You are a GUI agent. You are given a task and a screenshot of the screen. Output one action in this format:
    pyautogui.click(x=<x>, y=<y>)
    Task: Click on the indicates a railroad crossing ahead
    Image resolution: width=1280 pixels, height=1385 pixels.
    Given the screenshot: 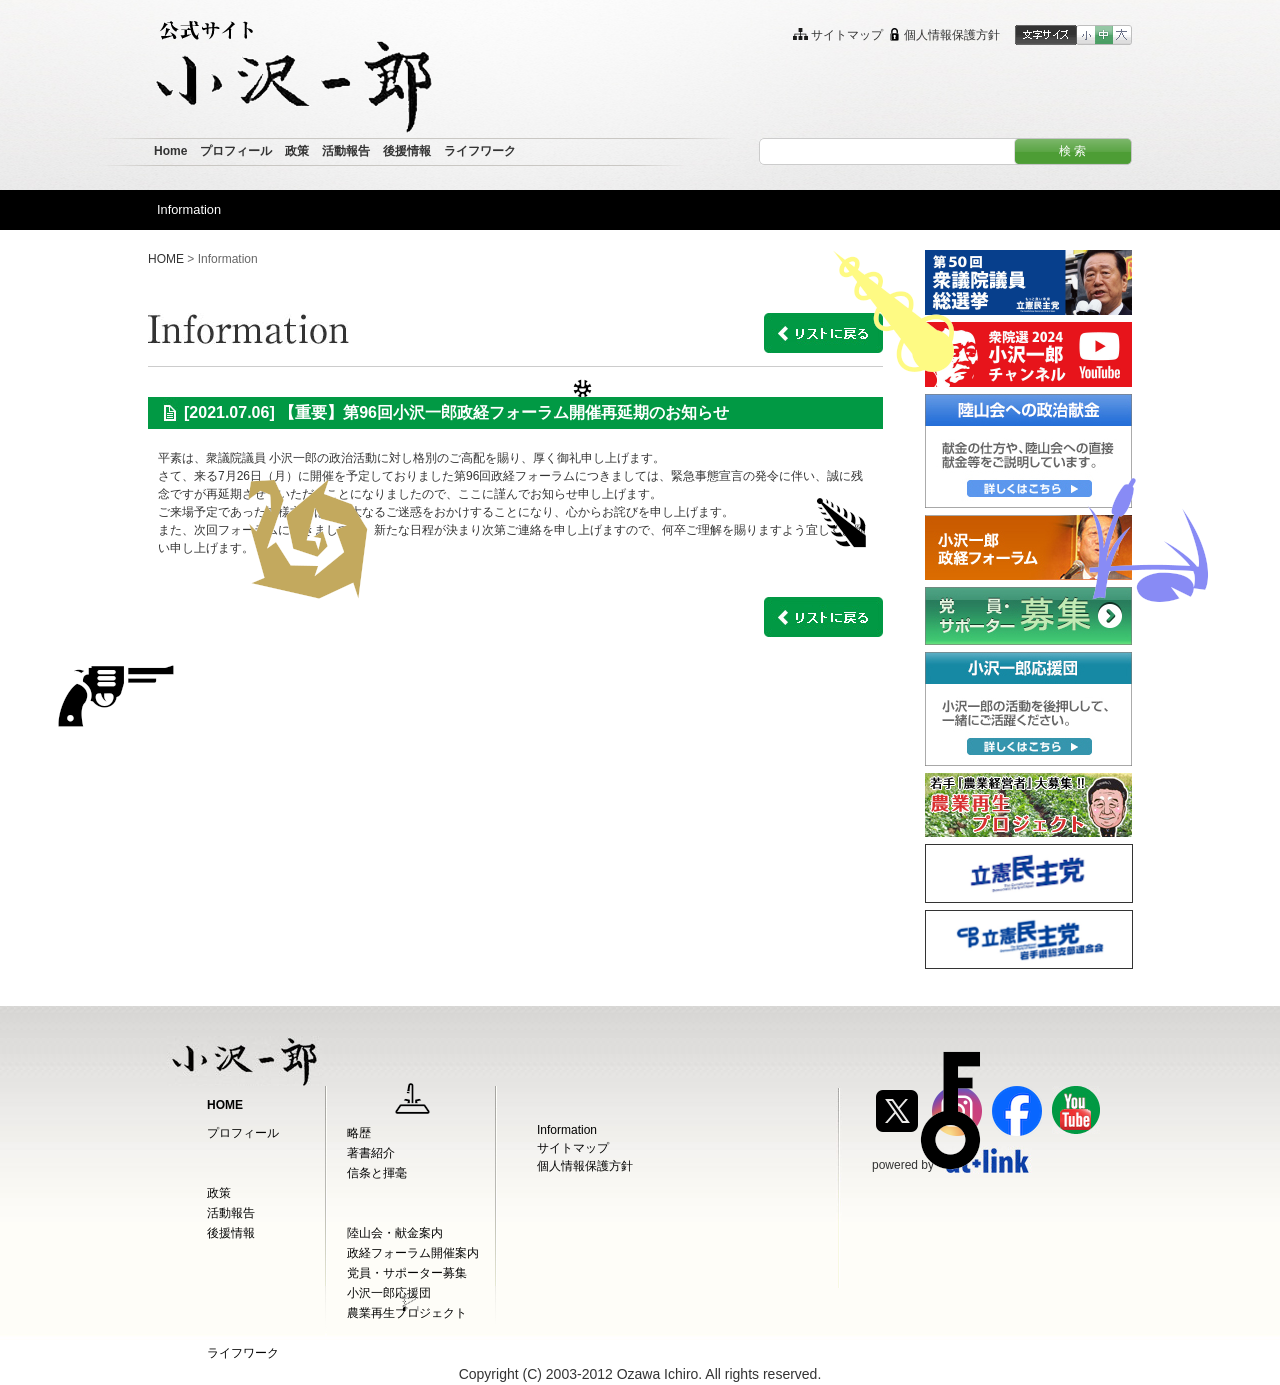 What is the action you would take?
    pyautogui.click(x=410, y=1303)
    